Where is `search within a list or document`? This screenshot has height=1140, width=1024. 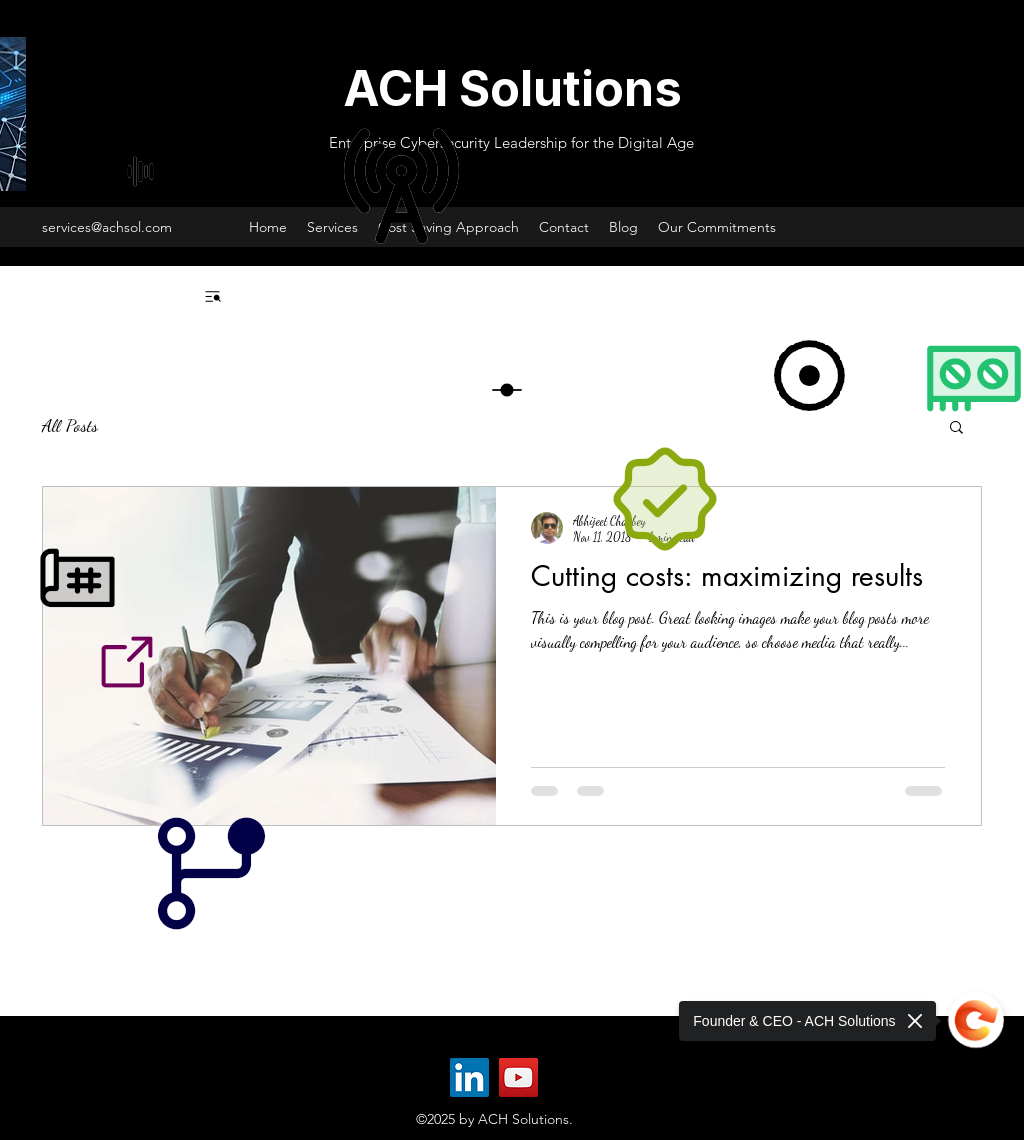
search within a list or document is located at coordinates (212, 296).